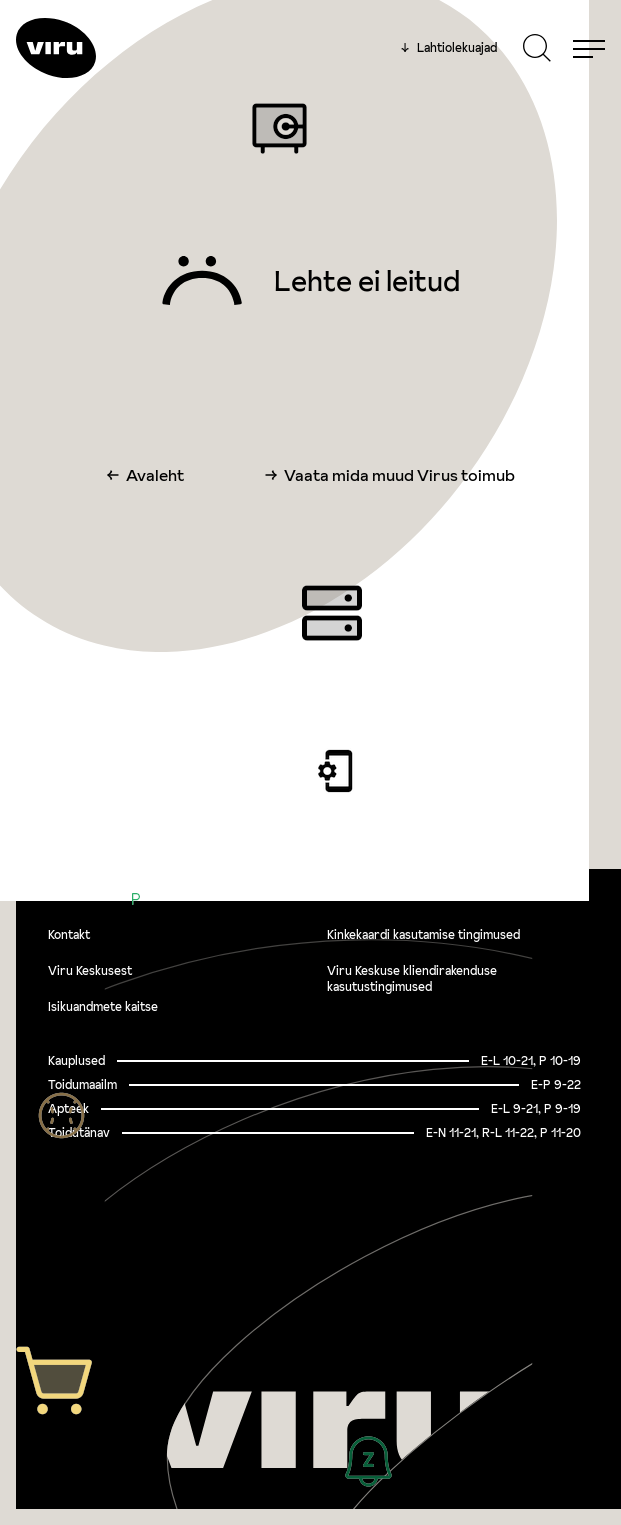  I want to click on access storage or server settings, so click(332, 613).